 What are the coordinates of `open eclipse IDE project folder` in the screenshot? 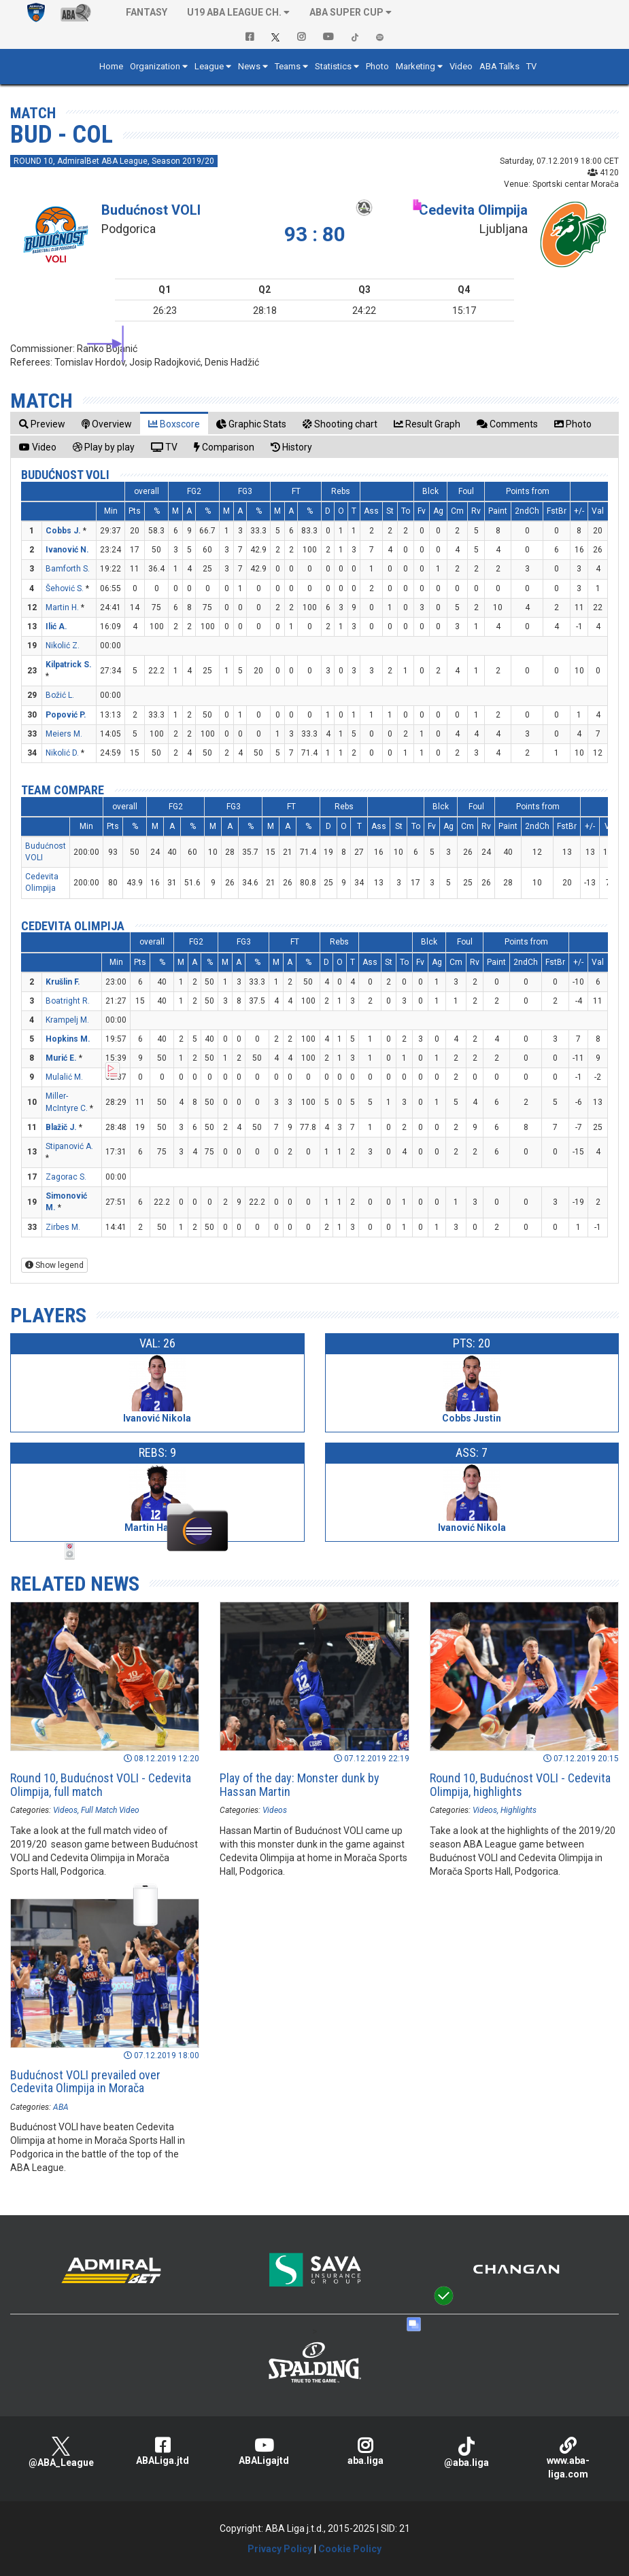 It's located at (197, 1529).